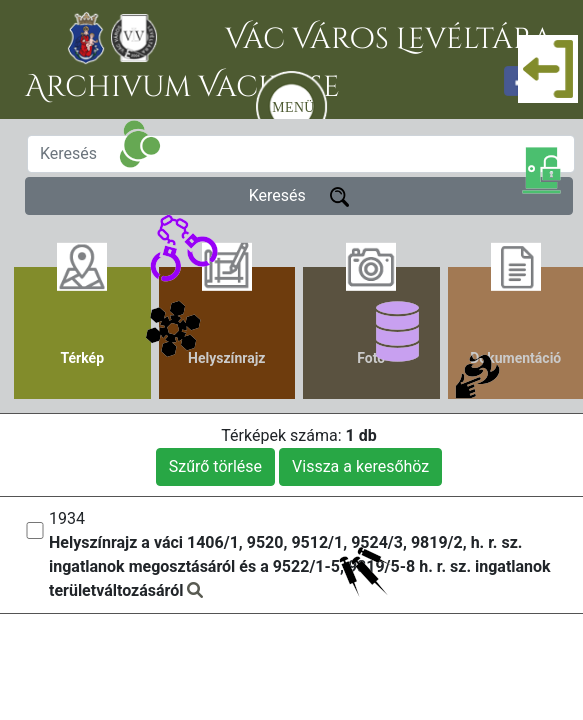  What do you see at coordinates (477, 376) in the screenshot?
I see `indicates a "hot" or trending item` at bounding box center [477, 376].